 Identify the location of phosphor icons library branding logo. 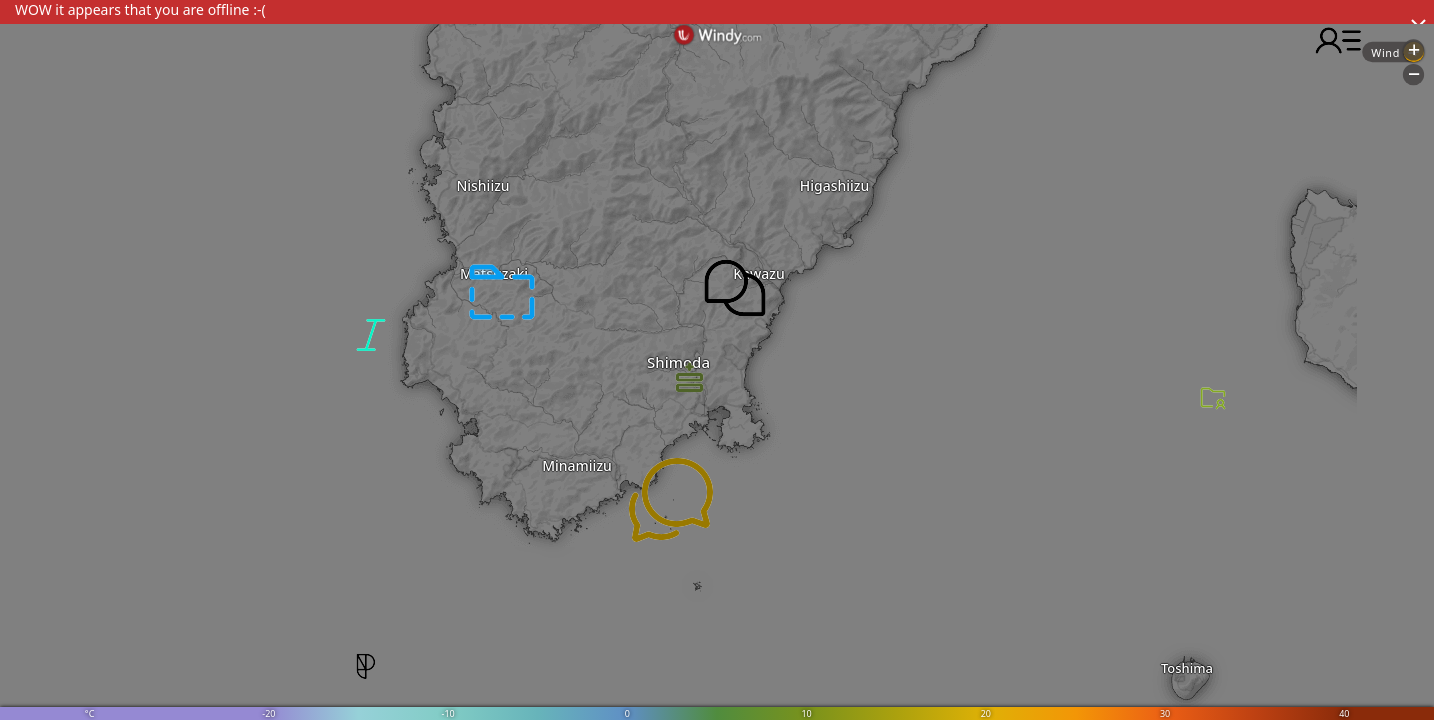
(364, 665).